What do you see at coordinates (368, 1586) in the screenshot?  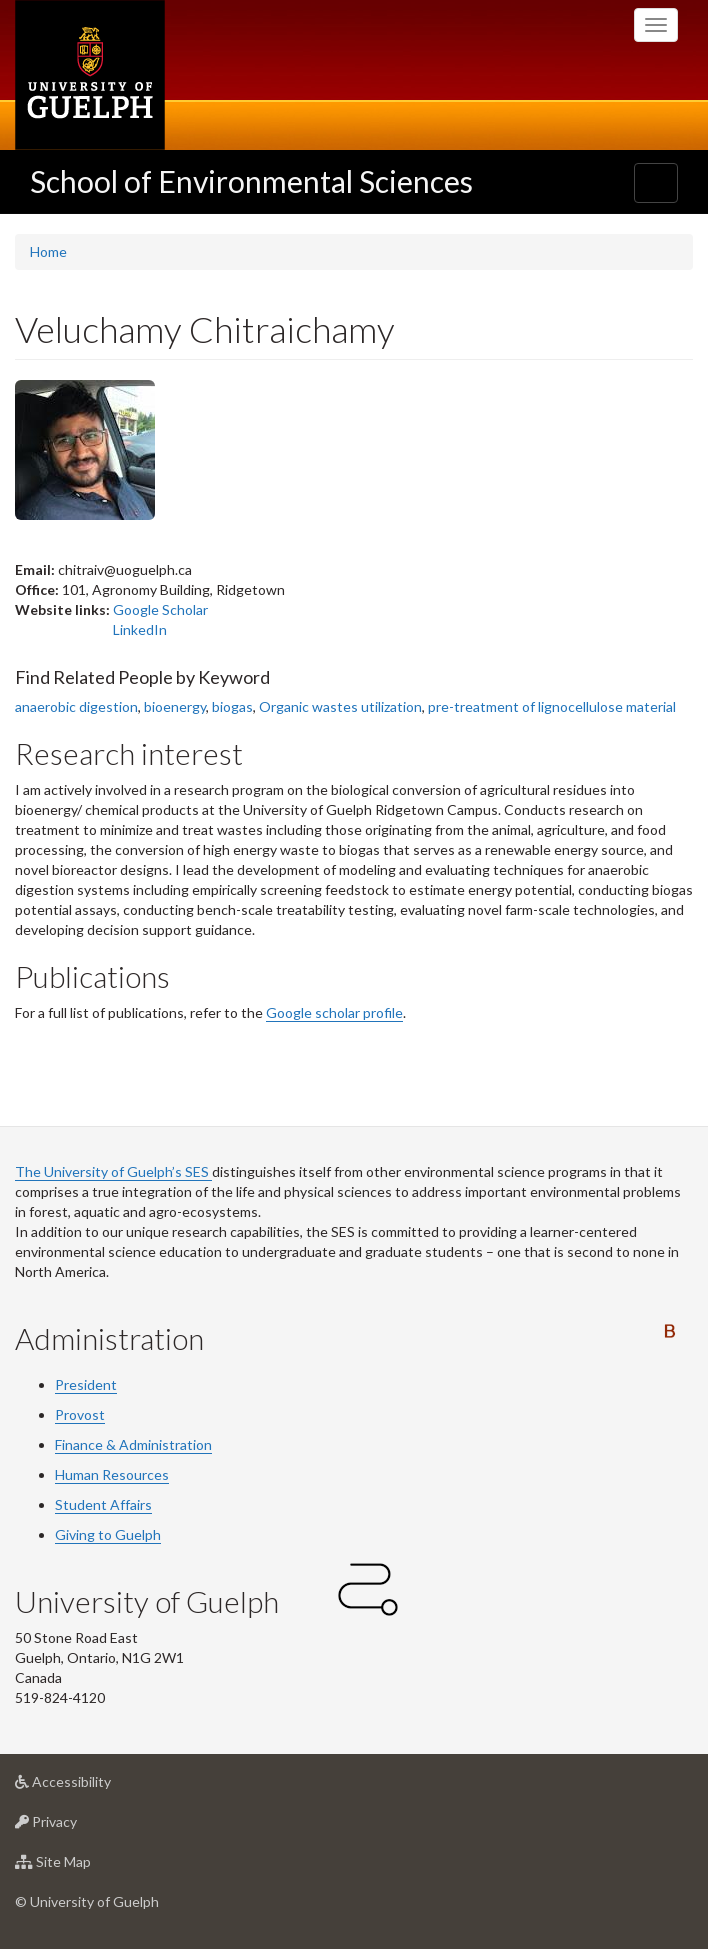 I see `view route or navigation path` at bounding box center [368, 1586].